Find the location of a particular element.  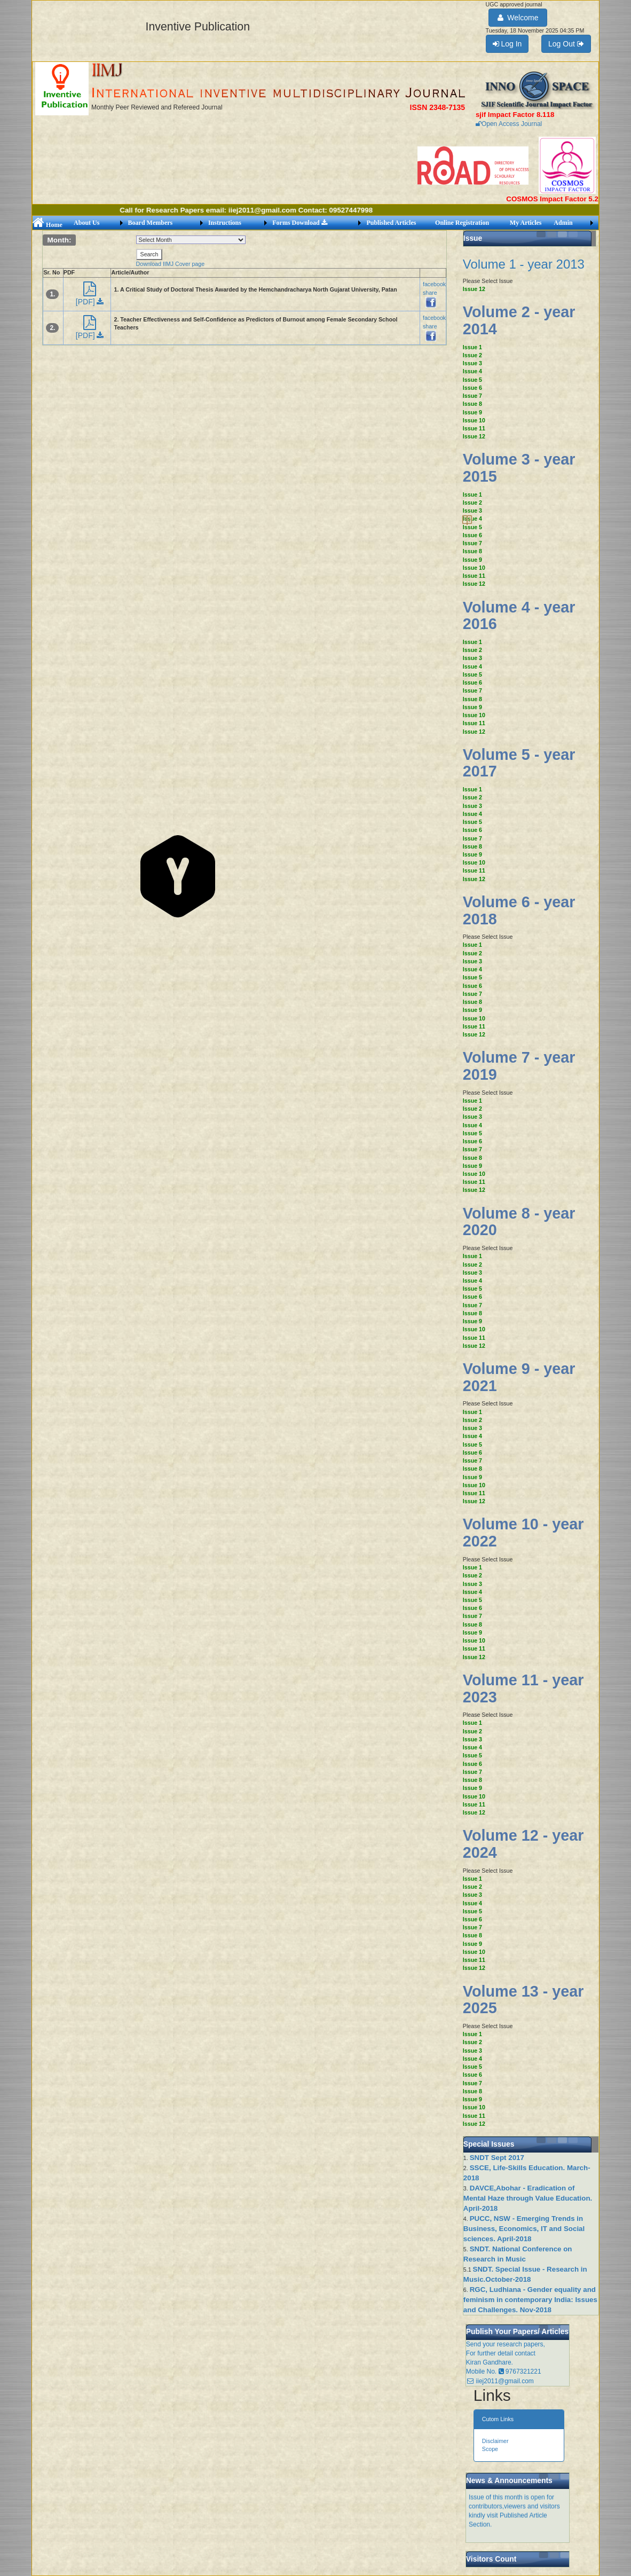

access vocabulary or dictionary features is located at coordinates (467, 520).